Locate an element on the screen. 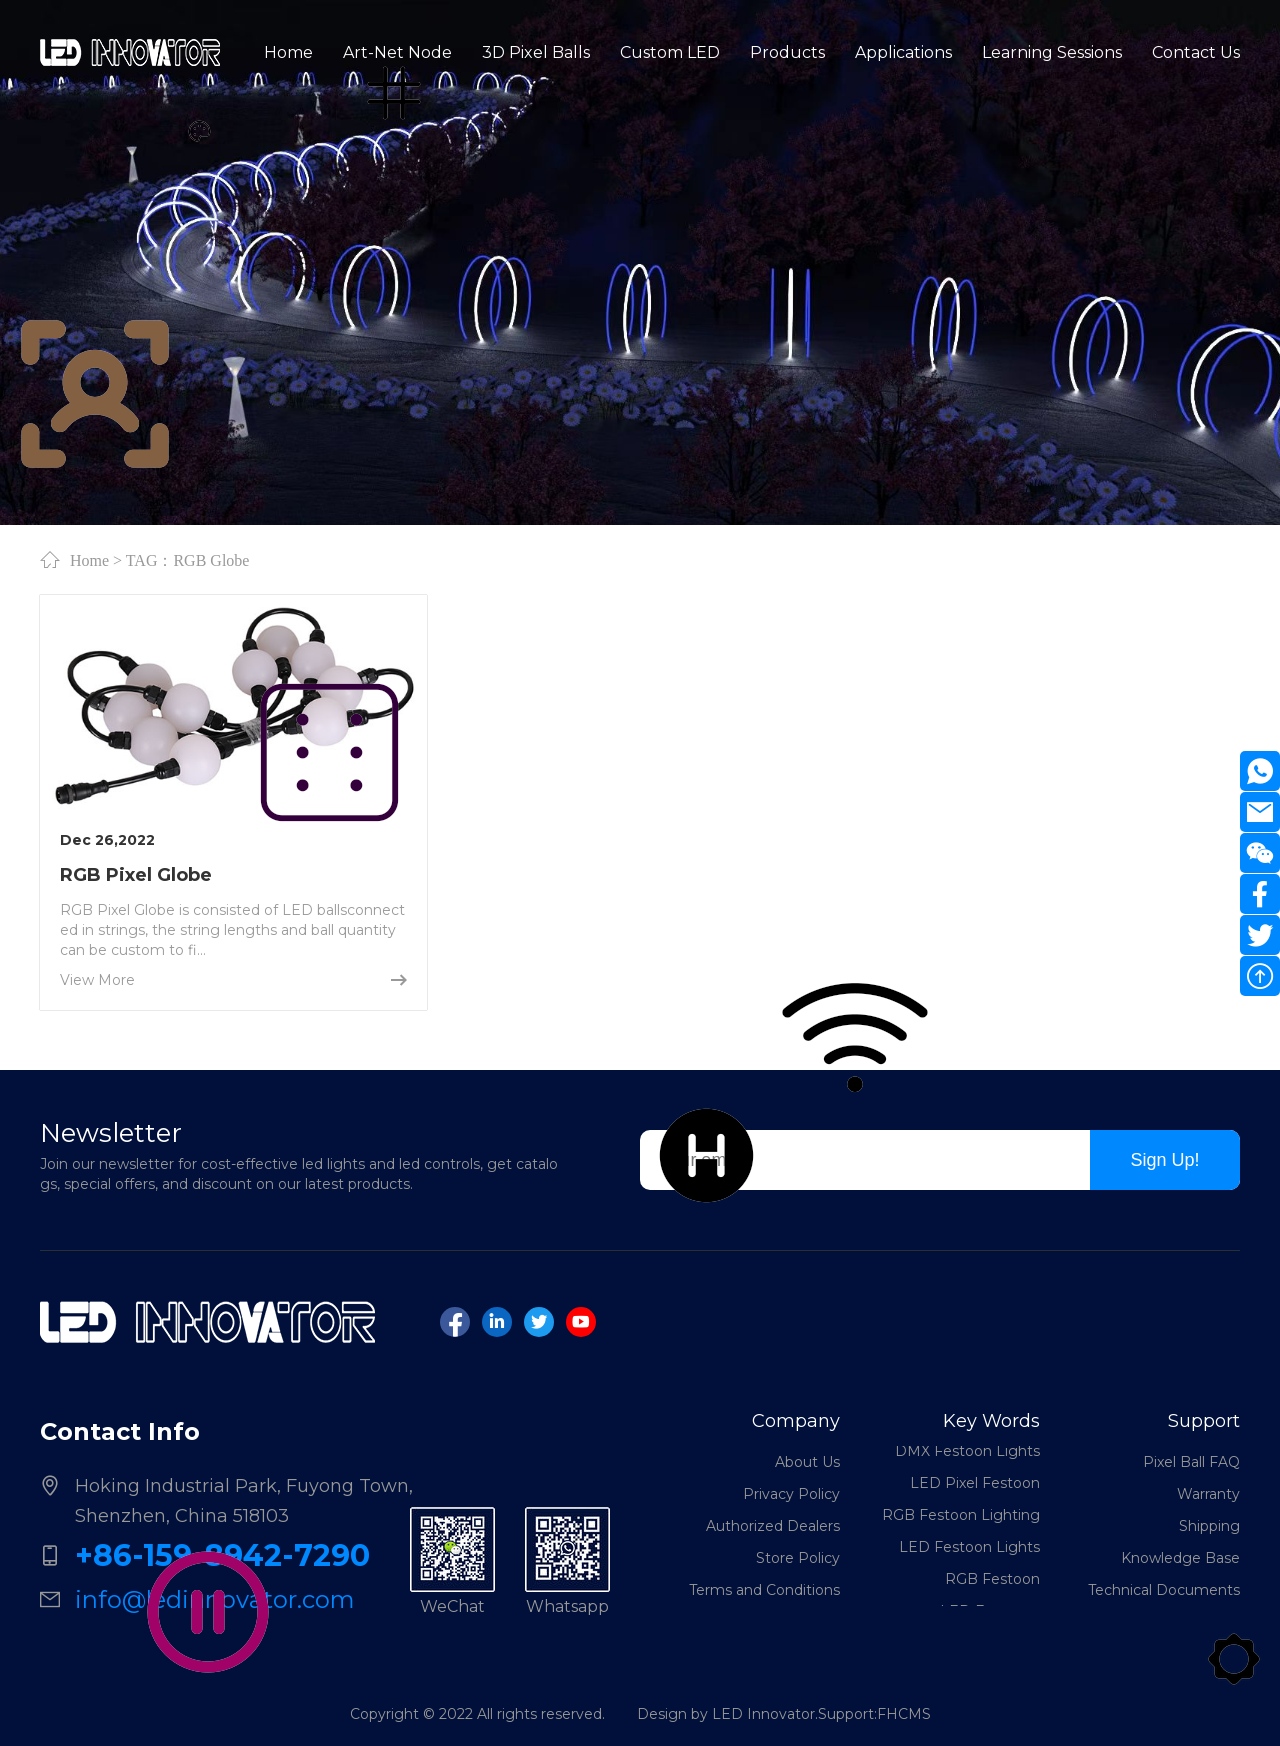  access color or theme settings is located at coordinates (199, 131).